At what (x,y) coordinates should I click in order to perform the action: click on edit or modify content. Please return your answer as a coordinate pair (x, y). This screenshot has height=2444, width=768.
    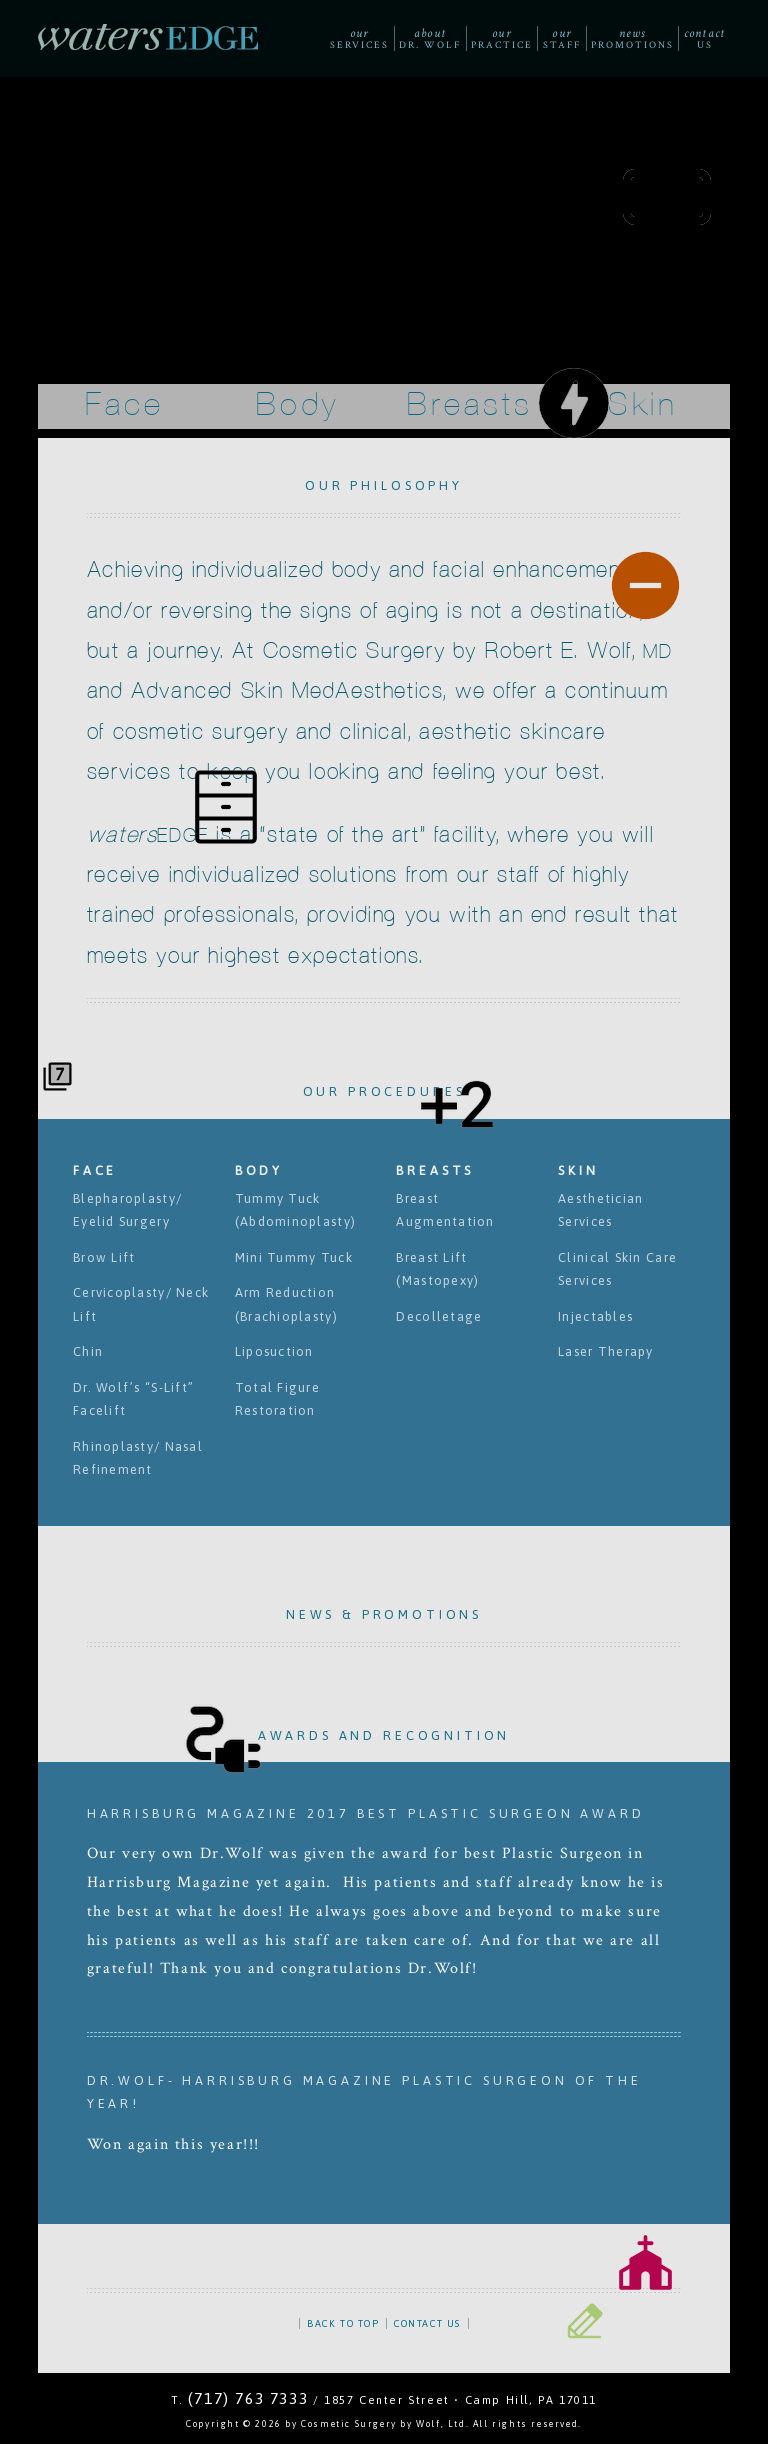
    Looking at the image, I should click on (584, 2321).